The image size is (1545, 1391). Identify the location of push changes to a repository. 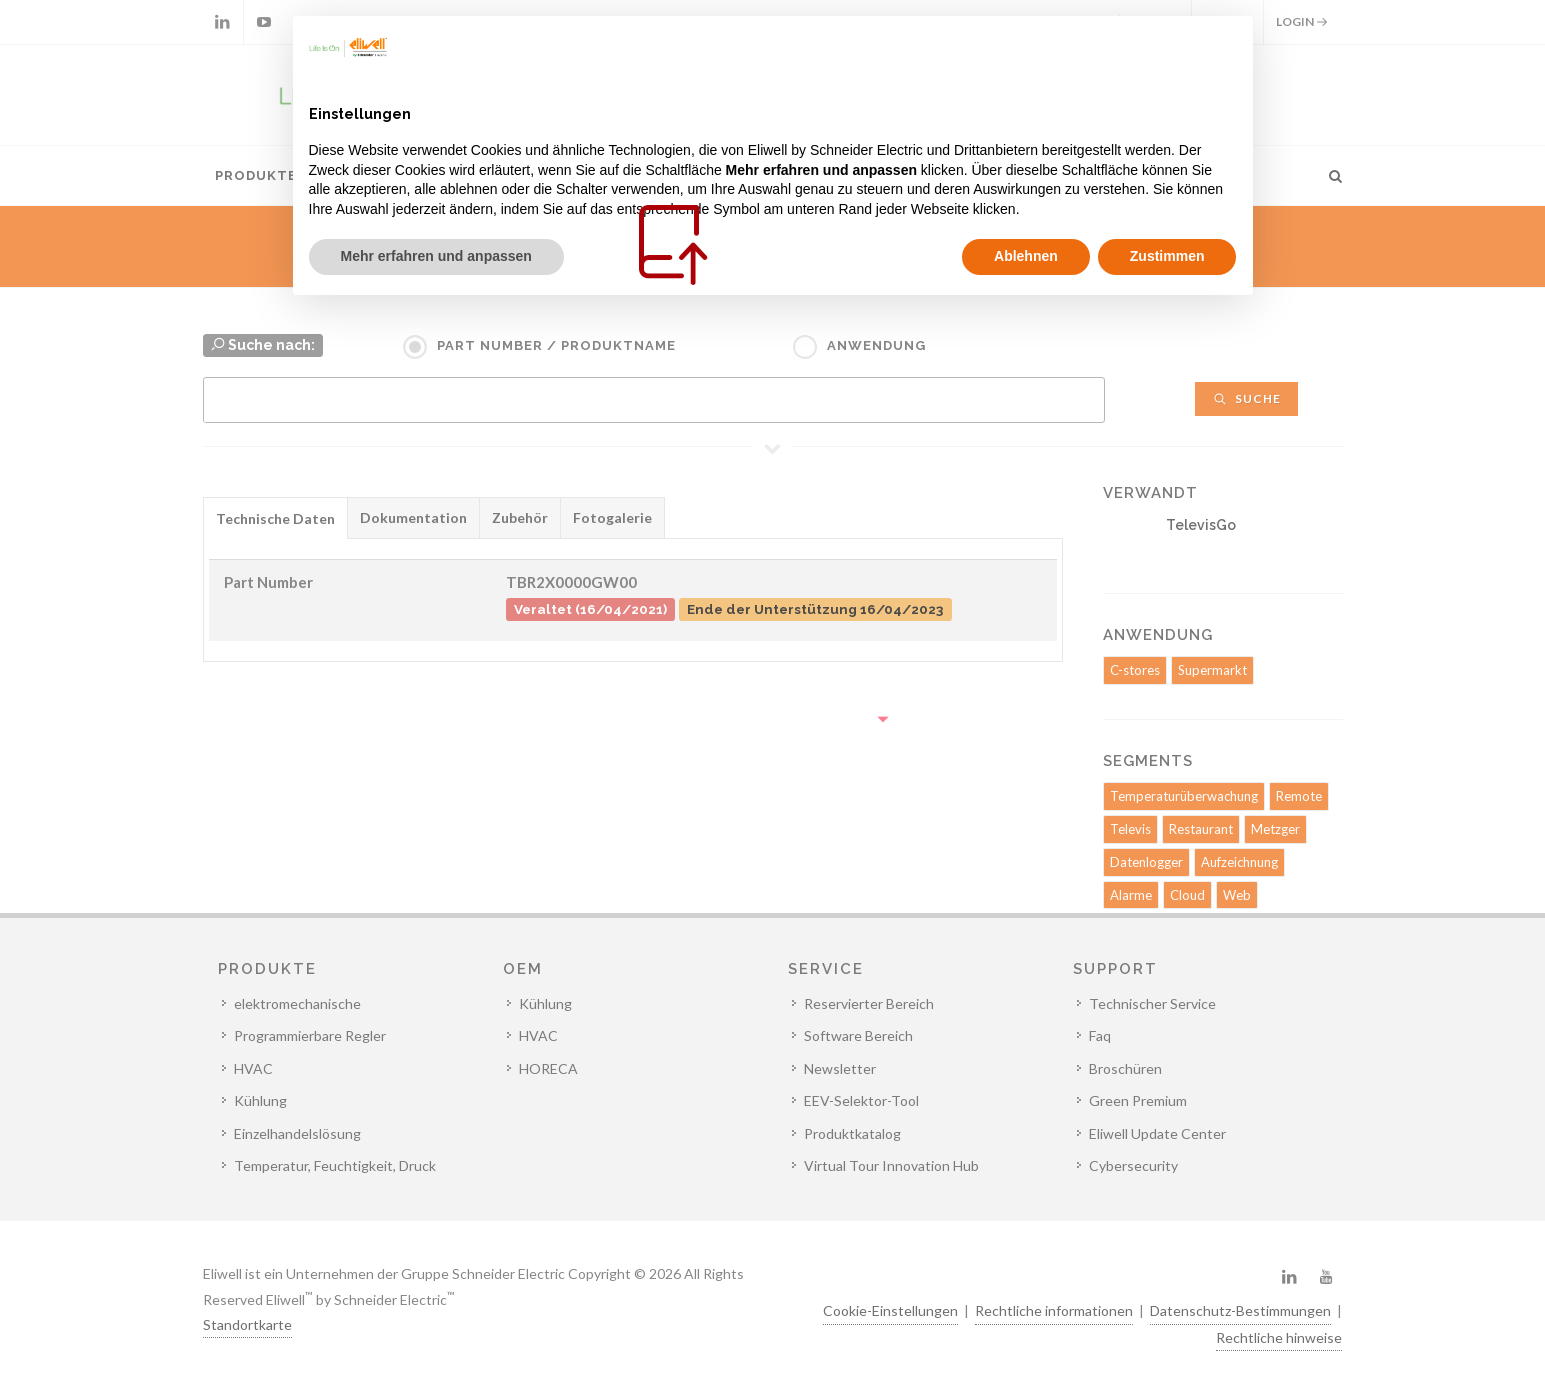
(669, 245).